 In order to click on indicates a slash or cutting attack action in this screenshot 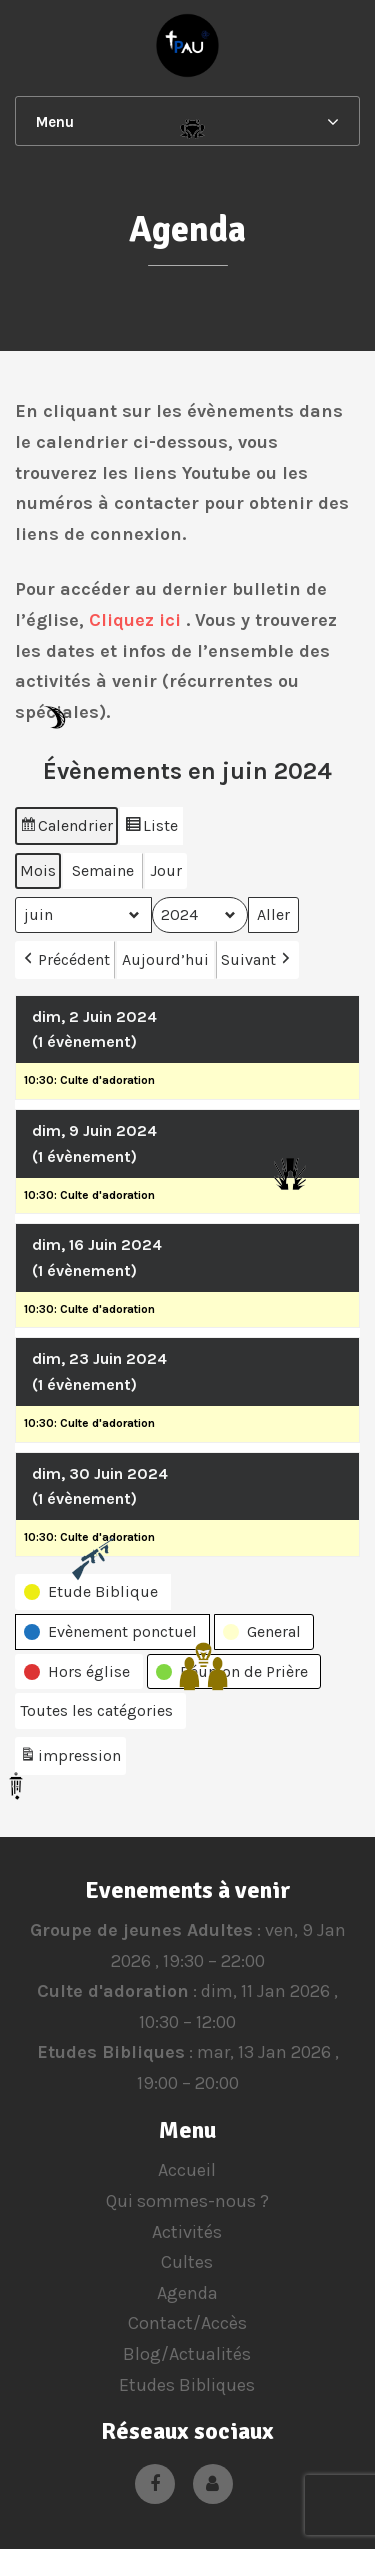, I will do `click(54, 717)`.